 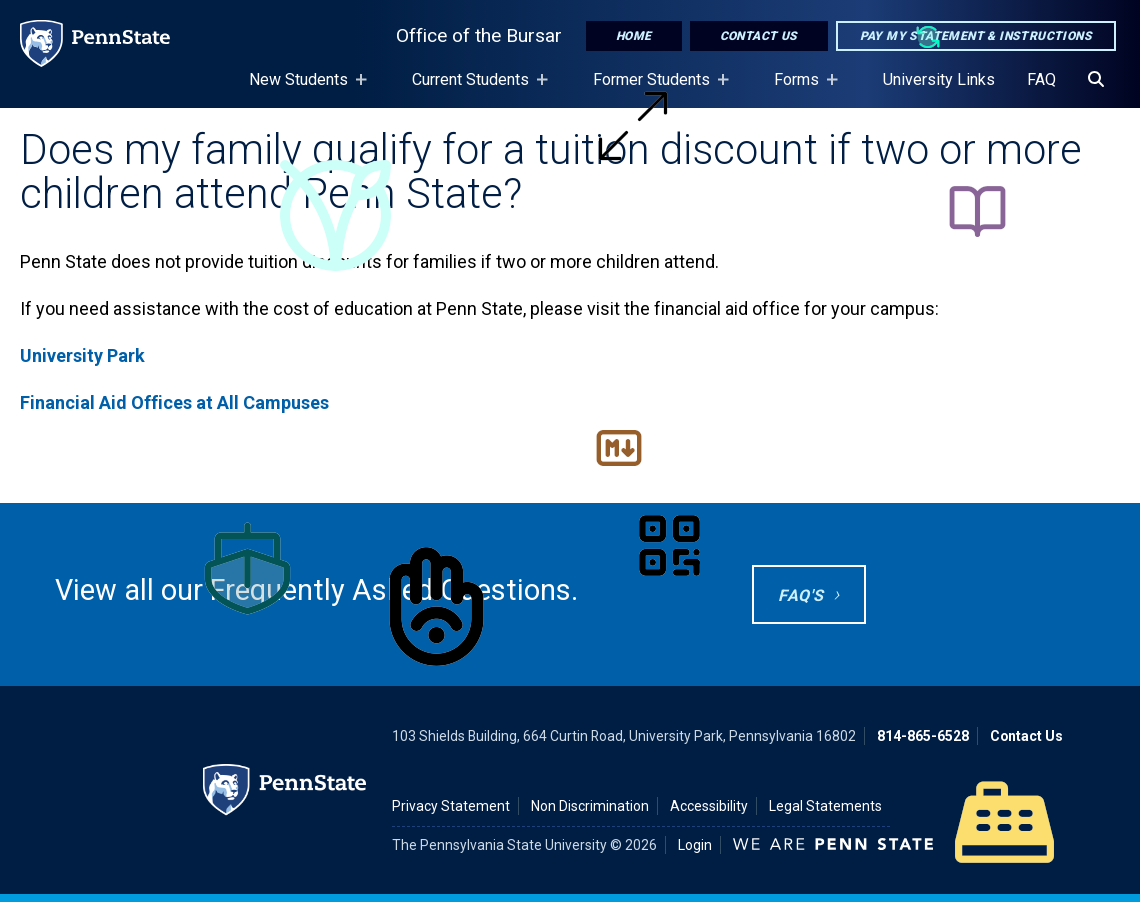 What do you see at coordinates (436, 606) in the screenshot?
I see `access palm reading or hand analysis feature` at bounding box center [436, 606].